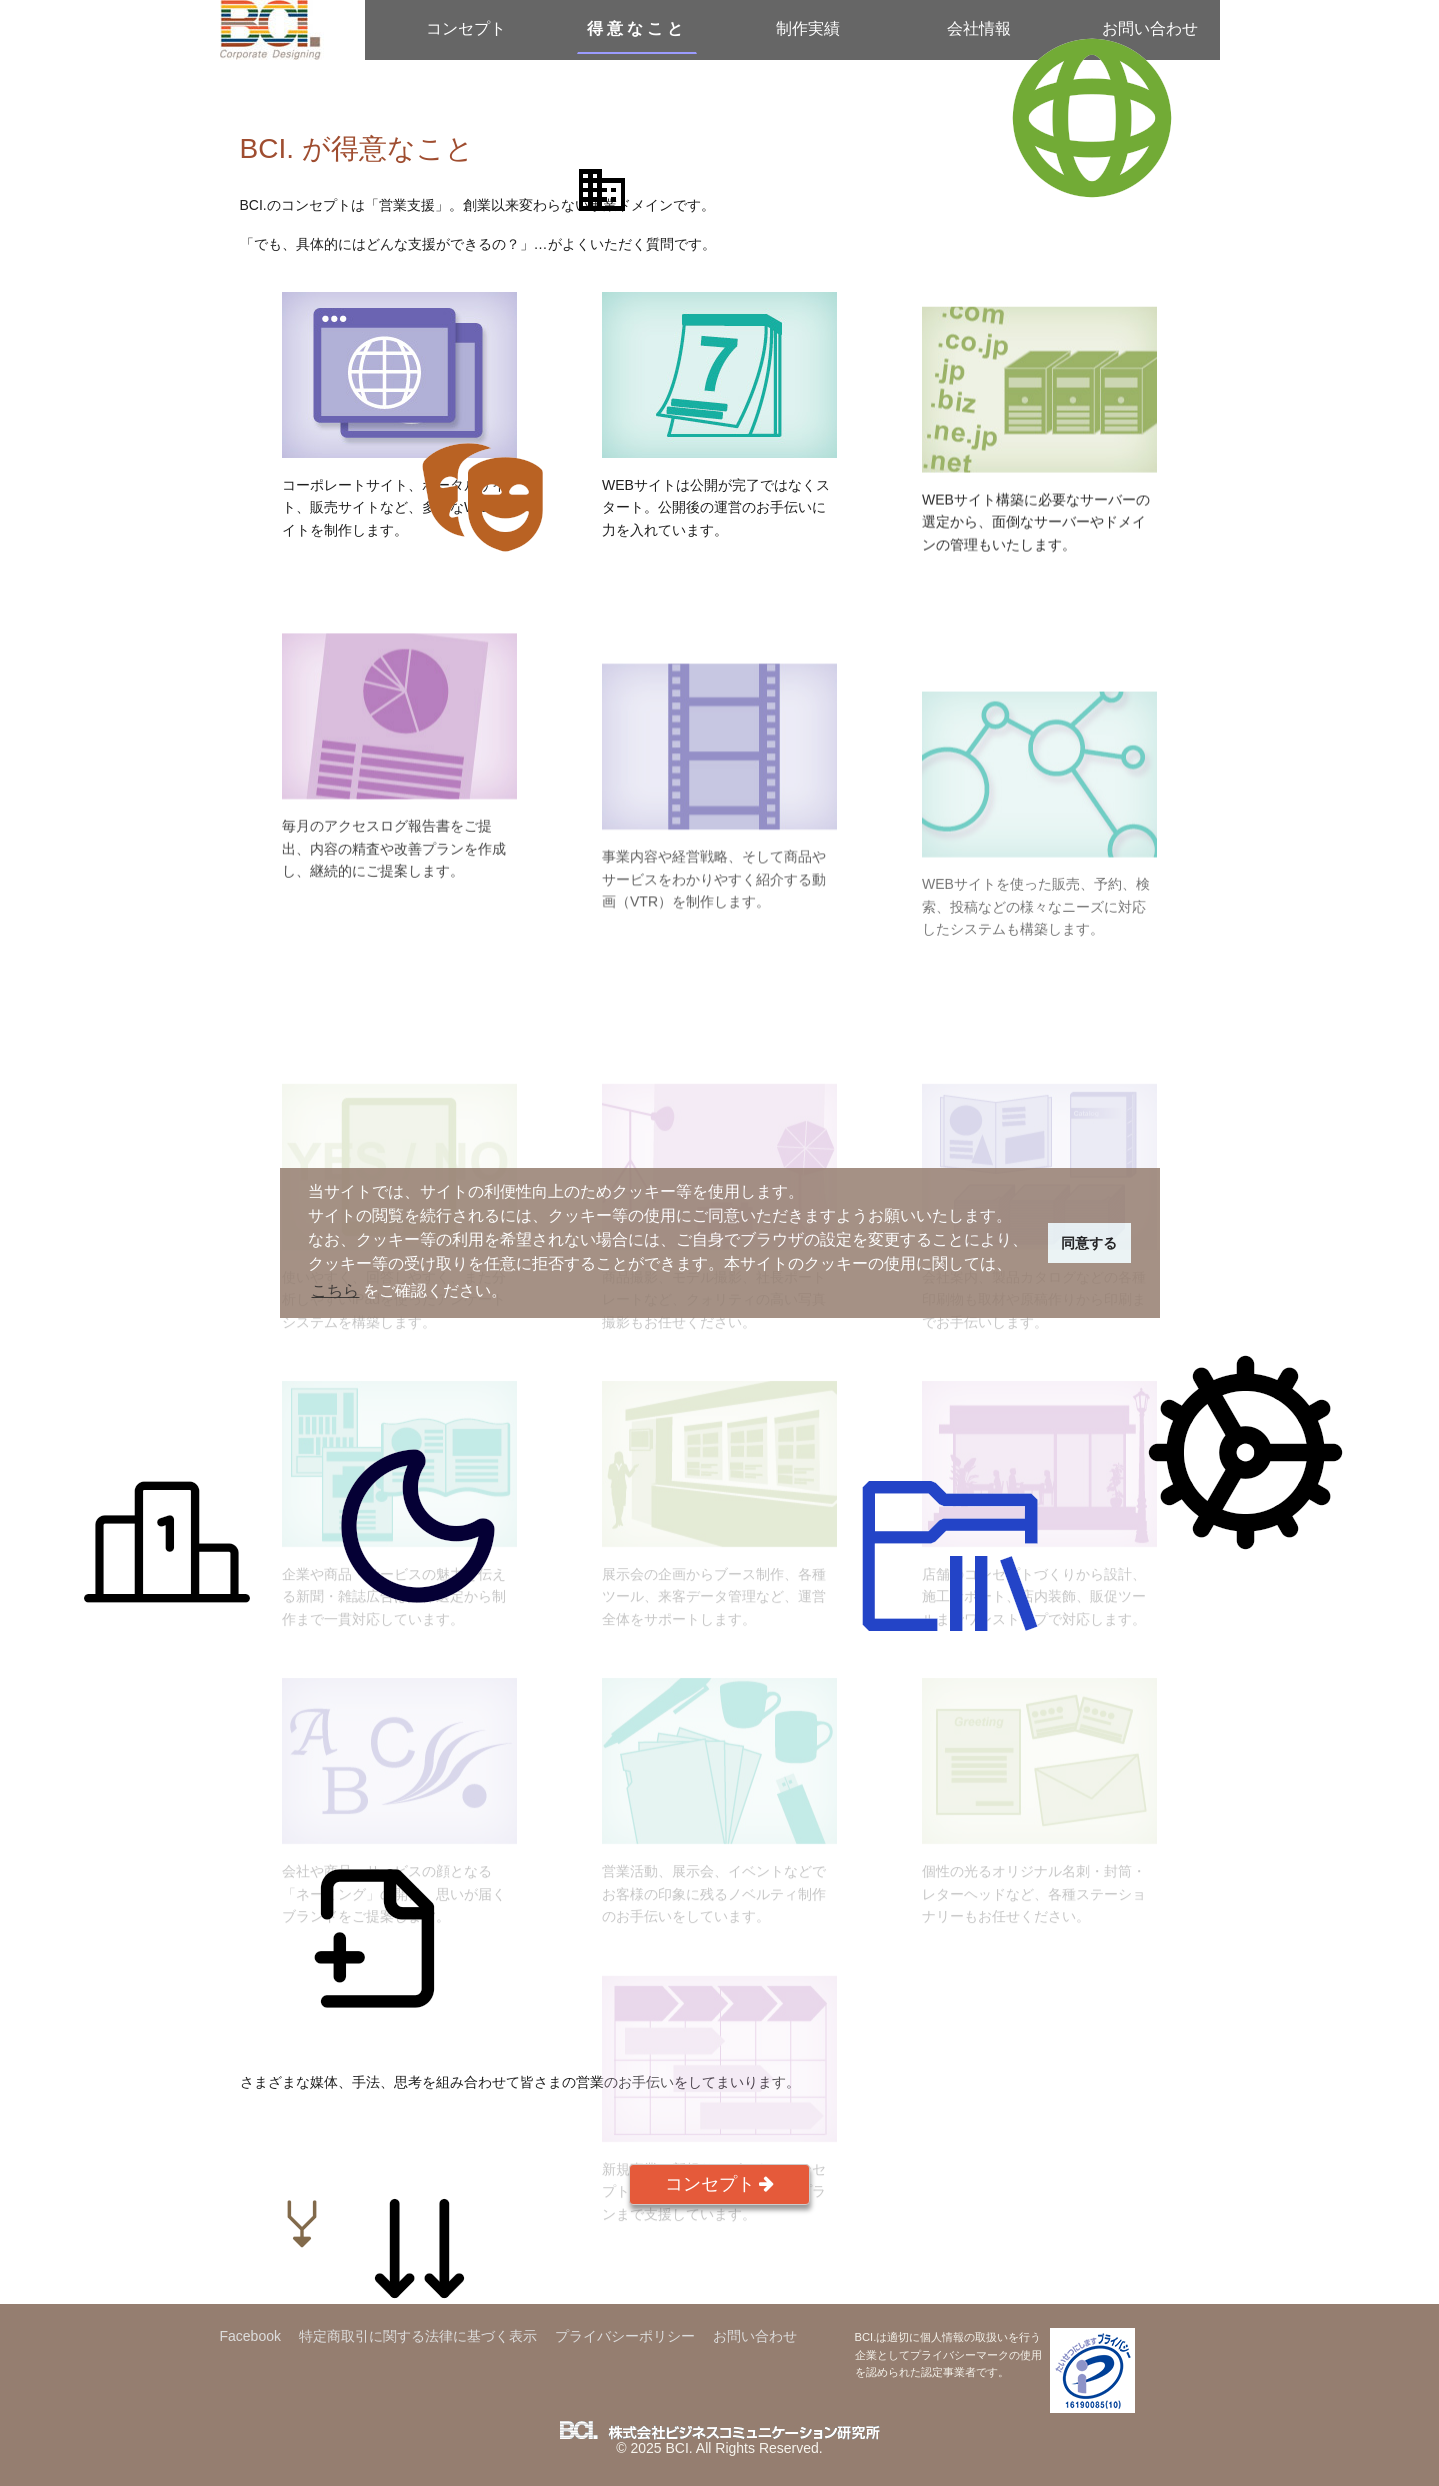 The image size is (1439, 2486). Describe the element at coordinates (418, 1526) in the screenshot. I see `toggle dark mode or night theme` at that location.